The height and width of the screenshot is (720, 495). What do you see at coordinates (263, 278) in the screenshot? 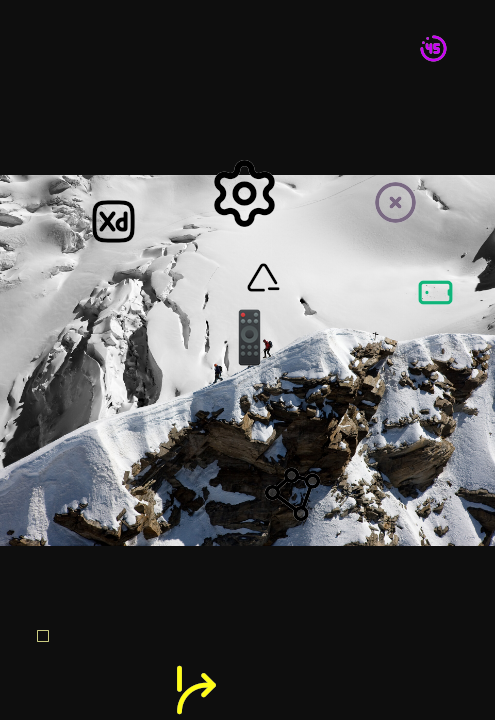
I see `decrease priority or warning level` at bounding box center [263, 278].